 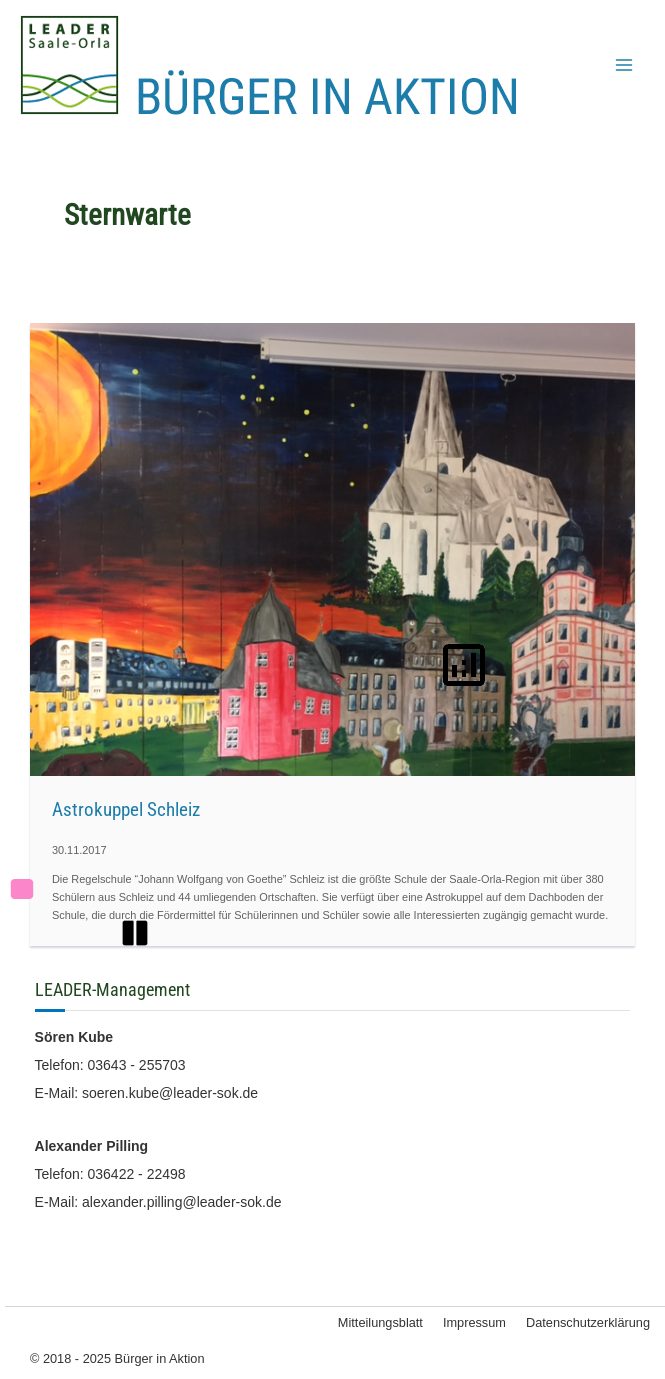 I want to click on crop image to 5:4 aspect ratio, so click(x=22, y=889).